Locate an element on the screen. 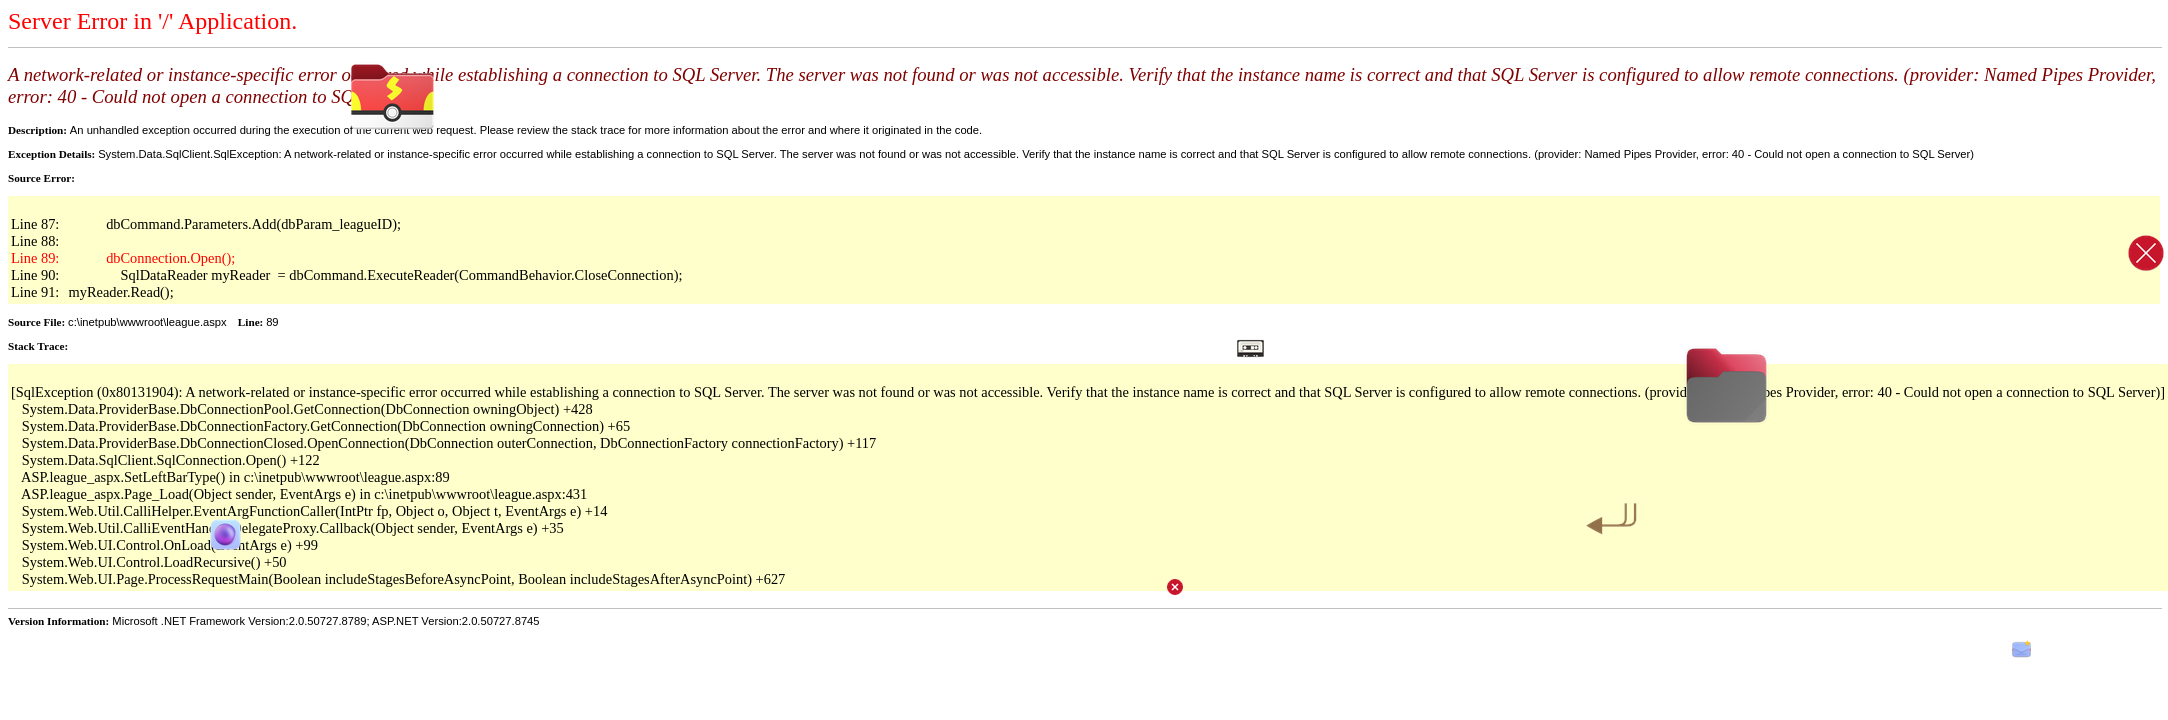  indicates a file cannot be synced to Dropbox is located at coordinates (2146, 253).